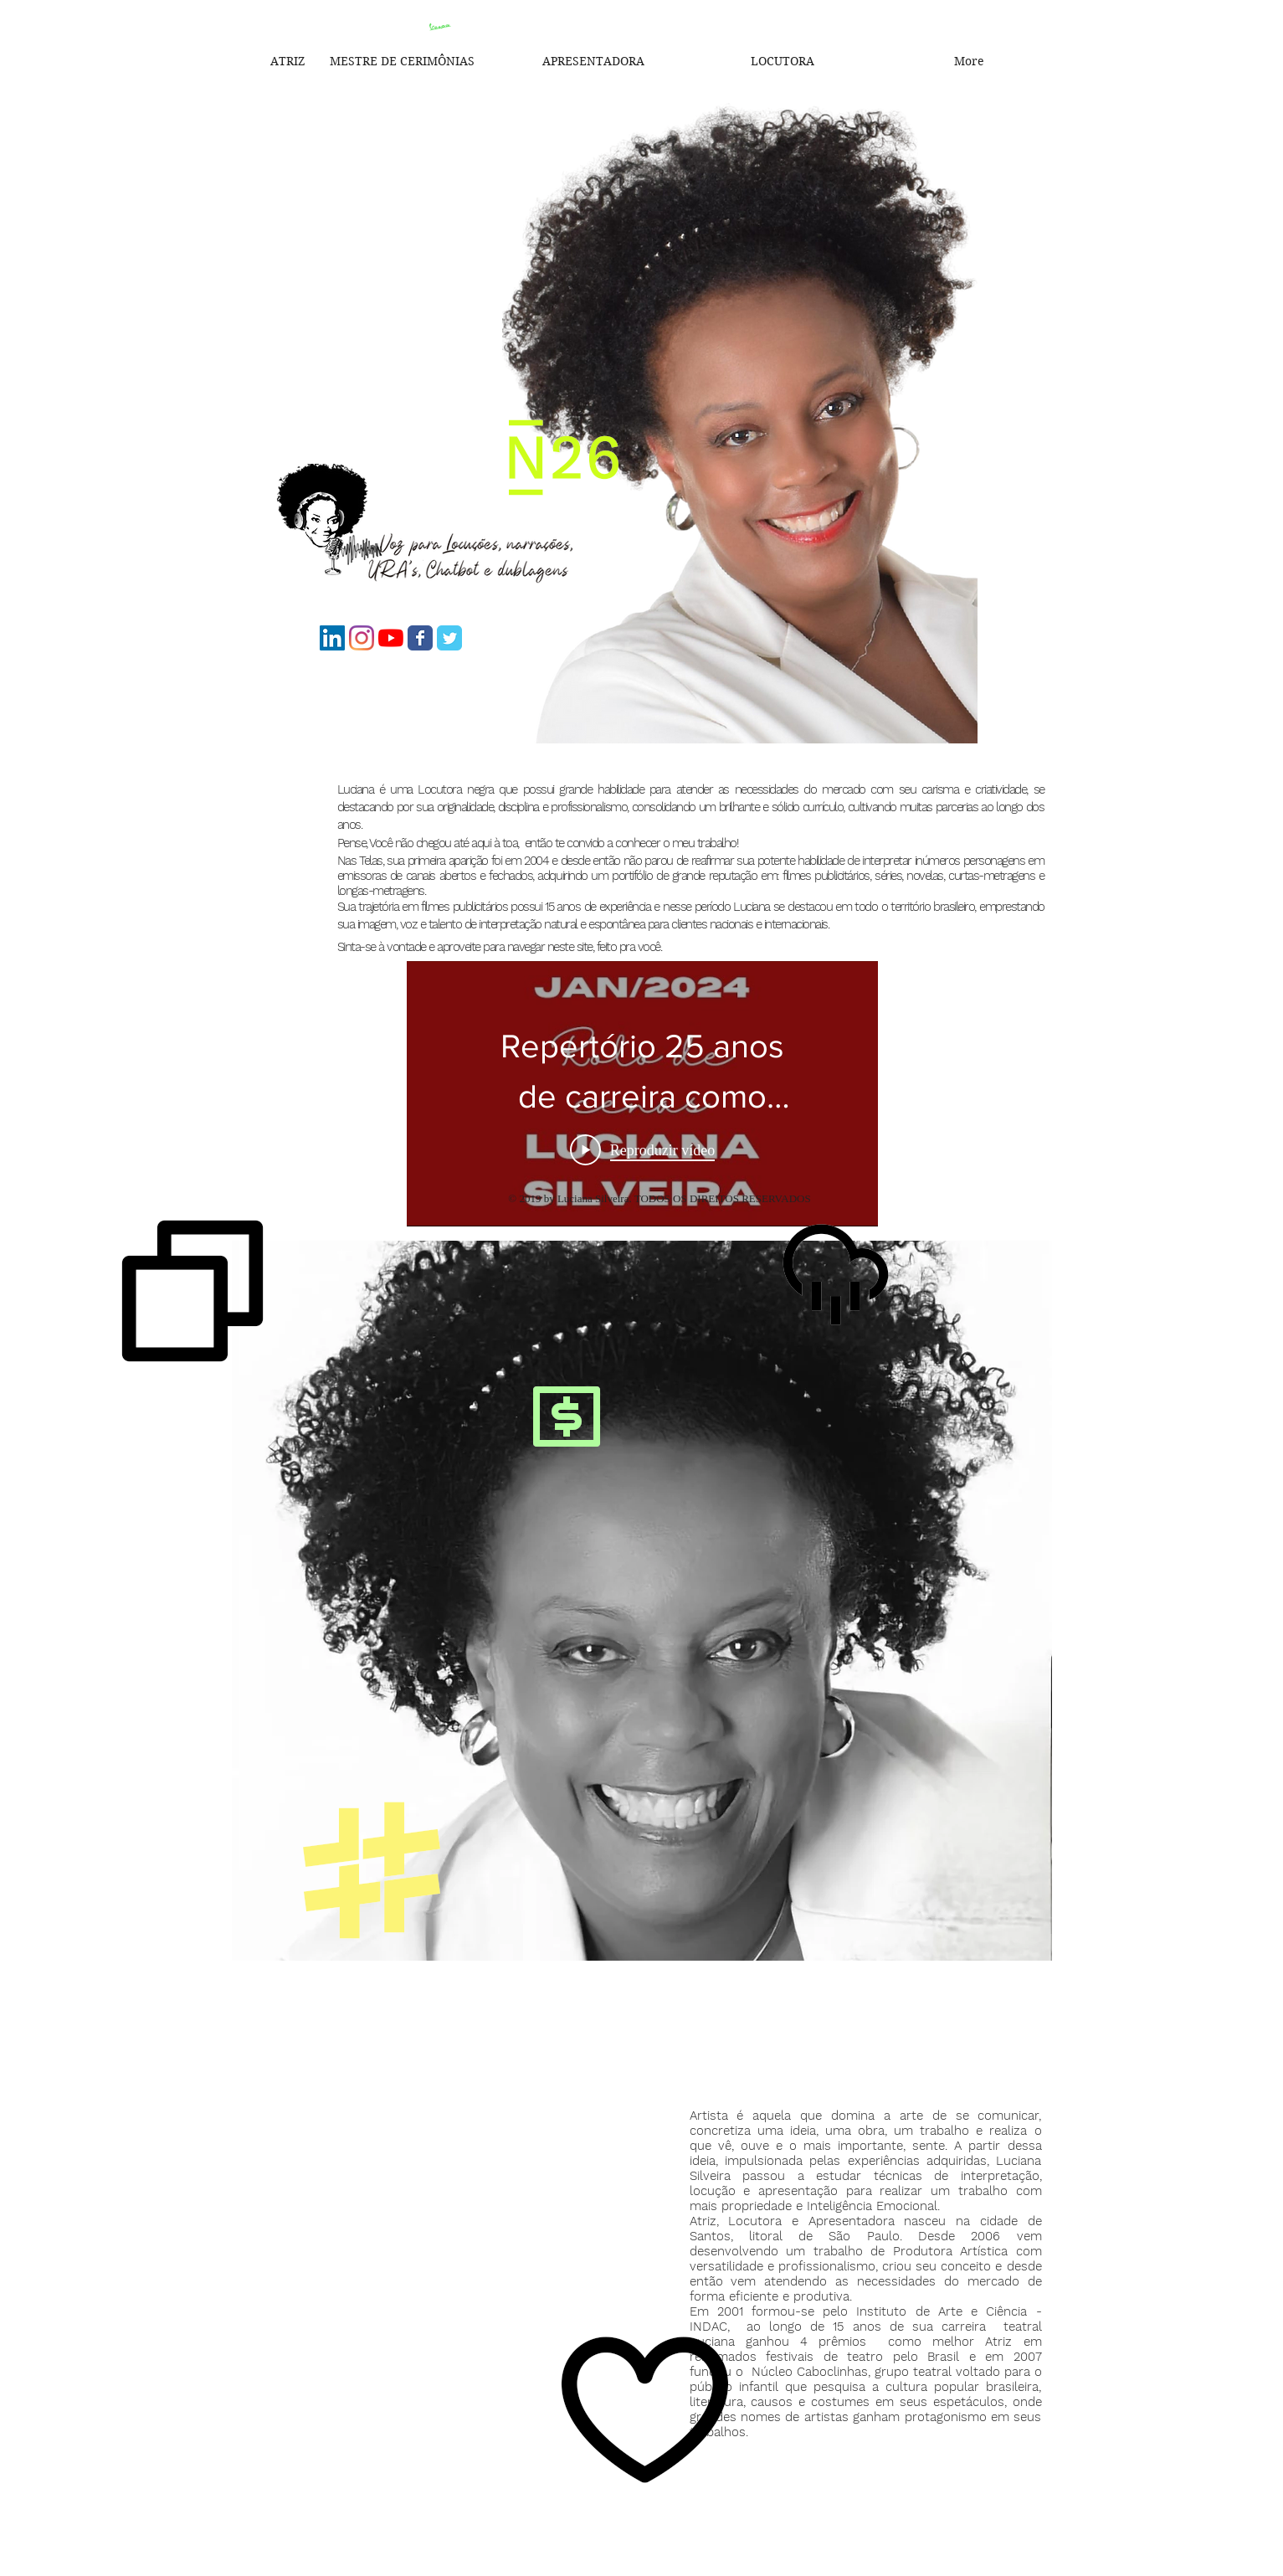 Image resolution: width=1283 pixels, height=2576 pixels. What do you see at coordinates (644, 2409) in the screenshot?
I see `sponsor a developer on github` at bounding box center [644, 2409].